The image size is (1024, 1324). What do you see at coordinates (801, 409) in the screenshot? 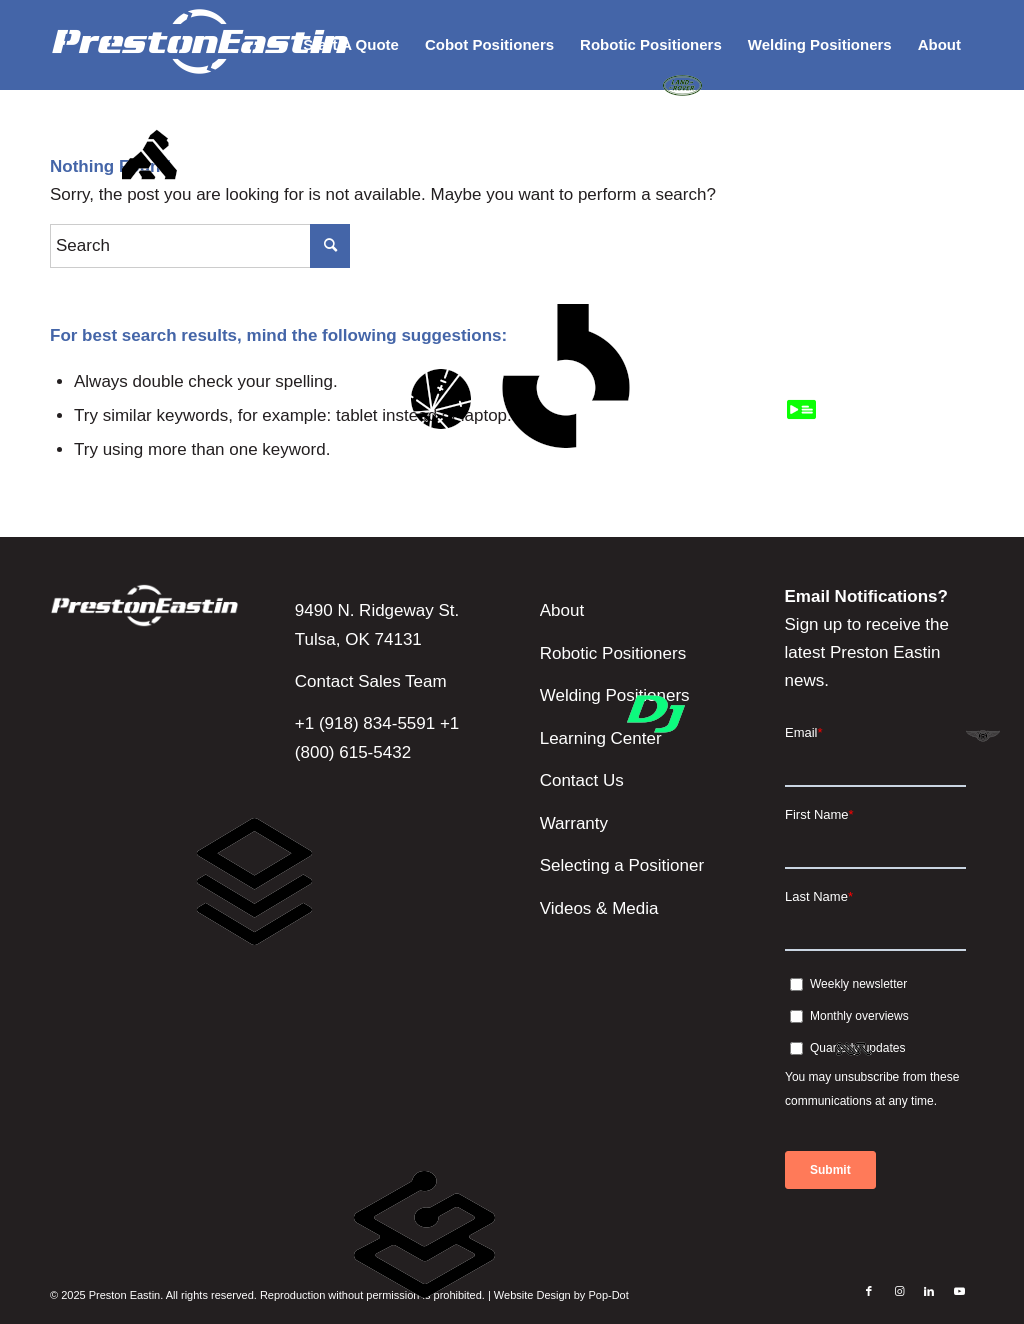
I see `PreMiD logo - indicates Discord rich presence integration` at bounding box center [801, 409].